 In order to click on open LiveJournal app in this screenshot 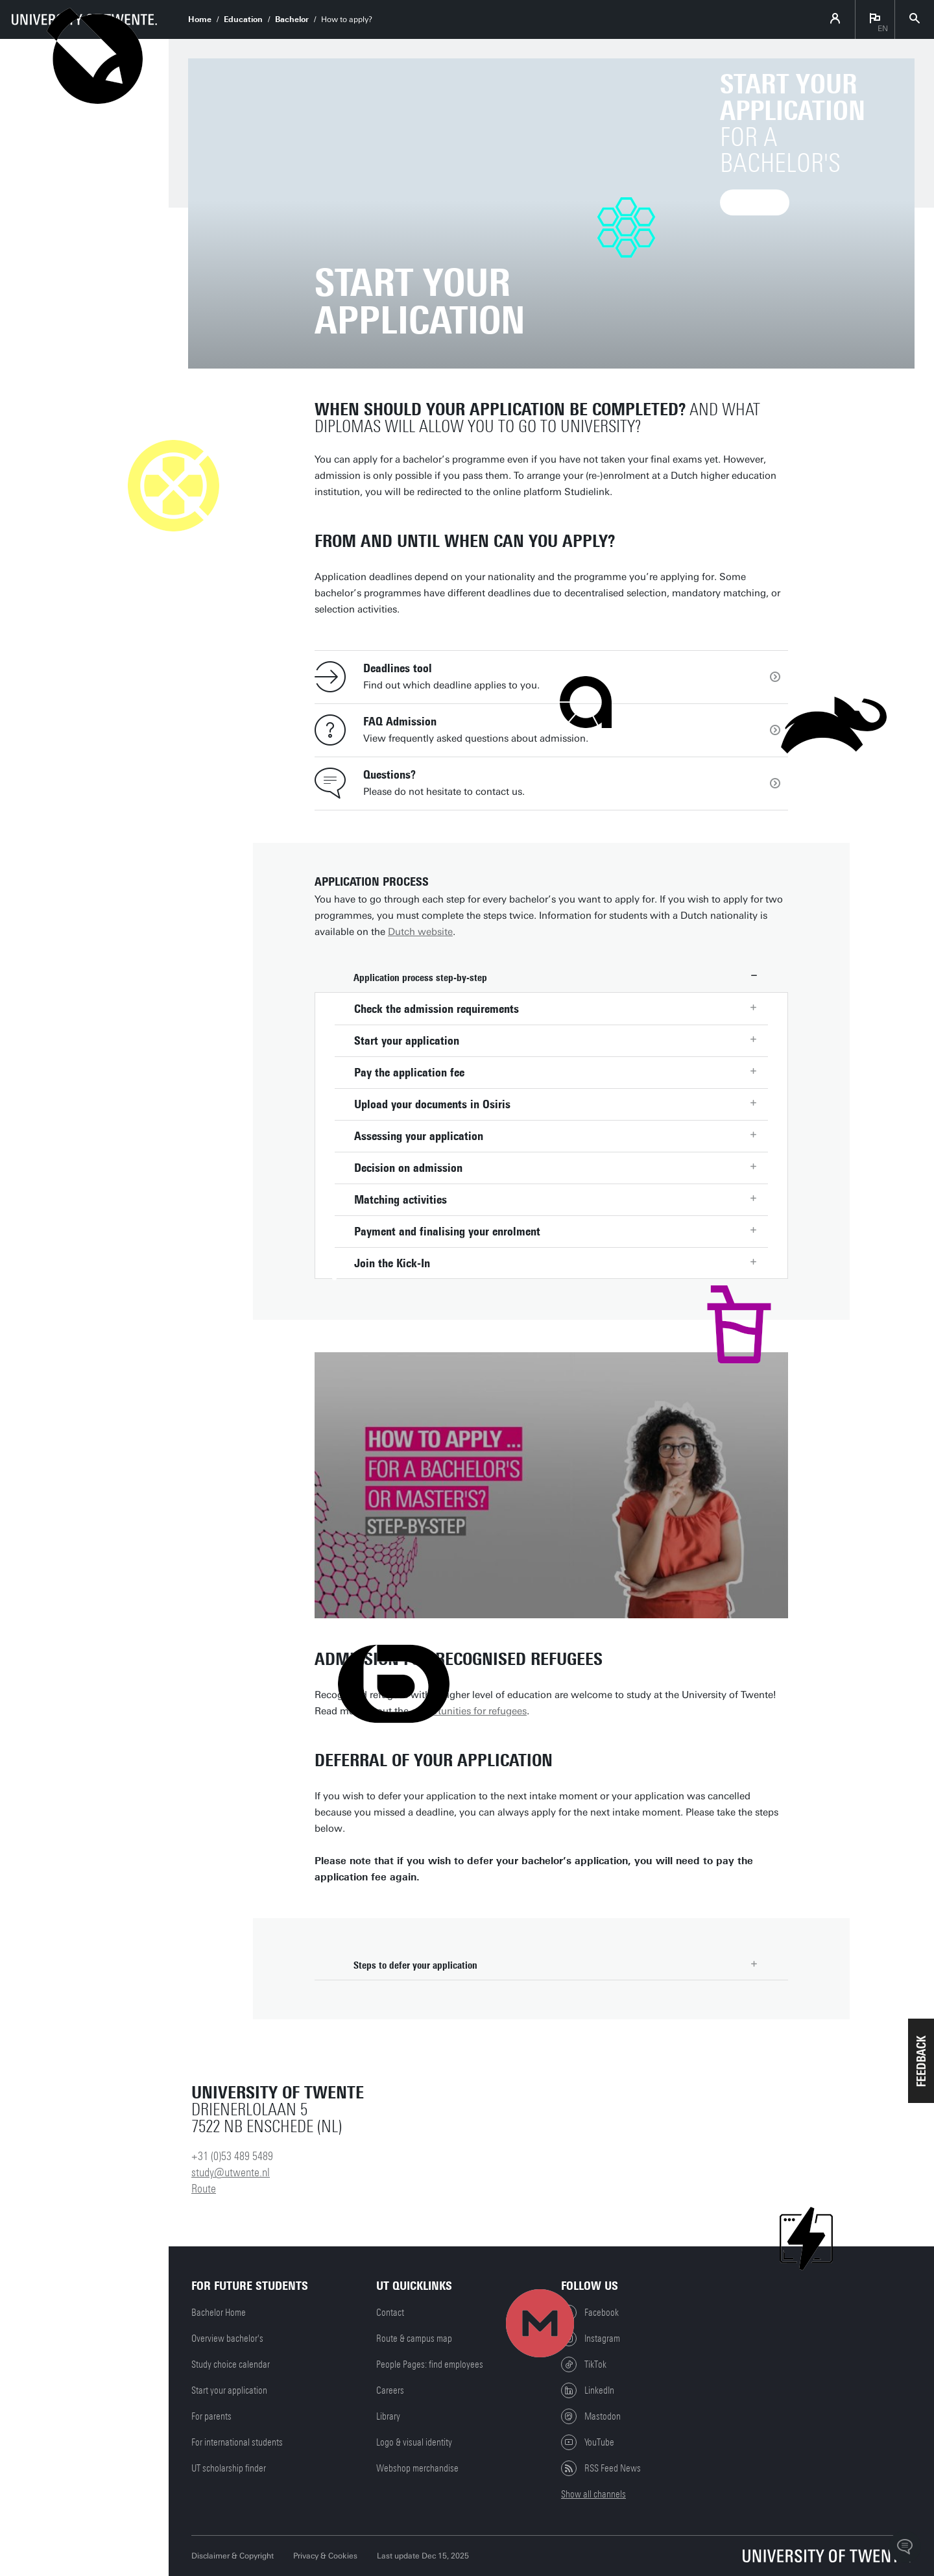, I will do `click(95, 56)`.